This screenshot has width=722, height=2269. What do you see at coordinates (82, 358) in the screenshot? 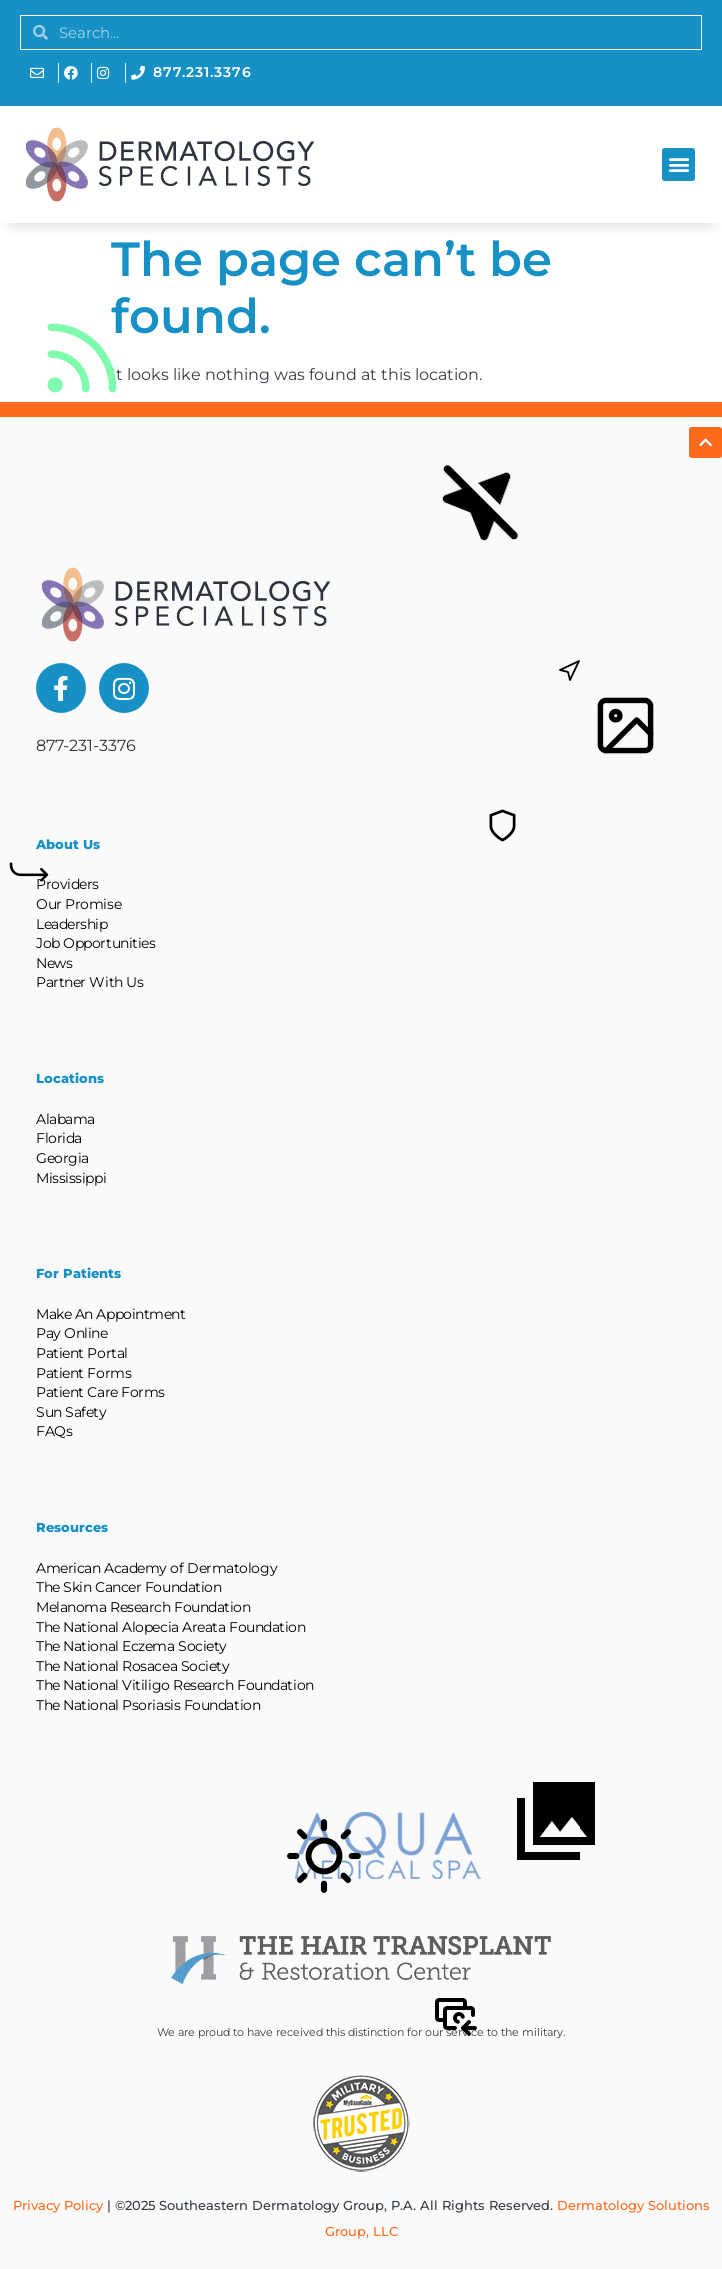
I see `subscribe to RSS feed` at bounding box center [82, 358].